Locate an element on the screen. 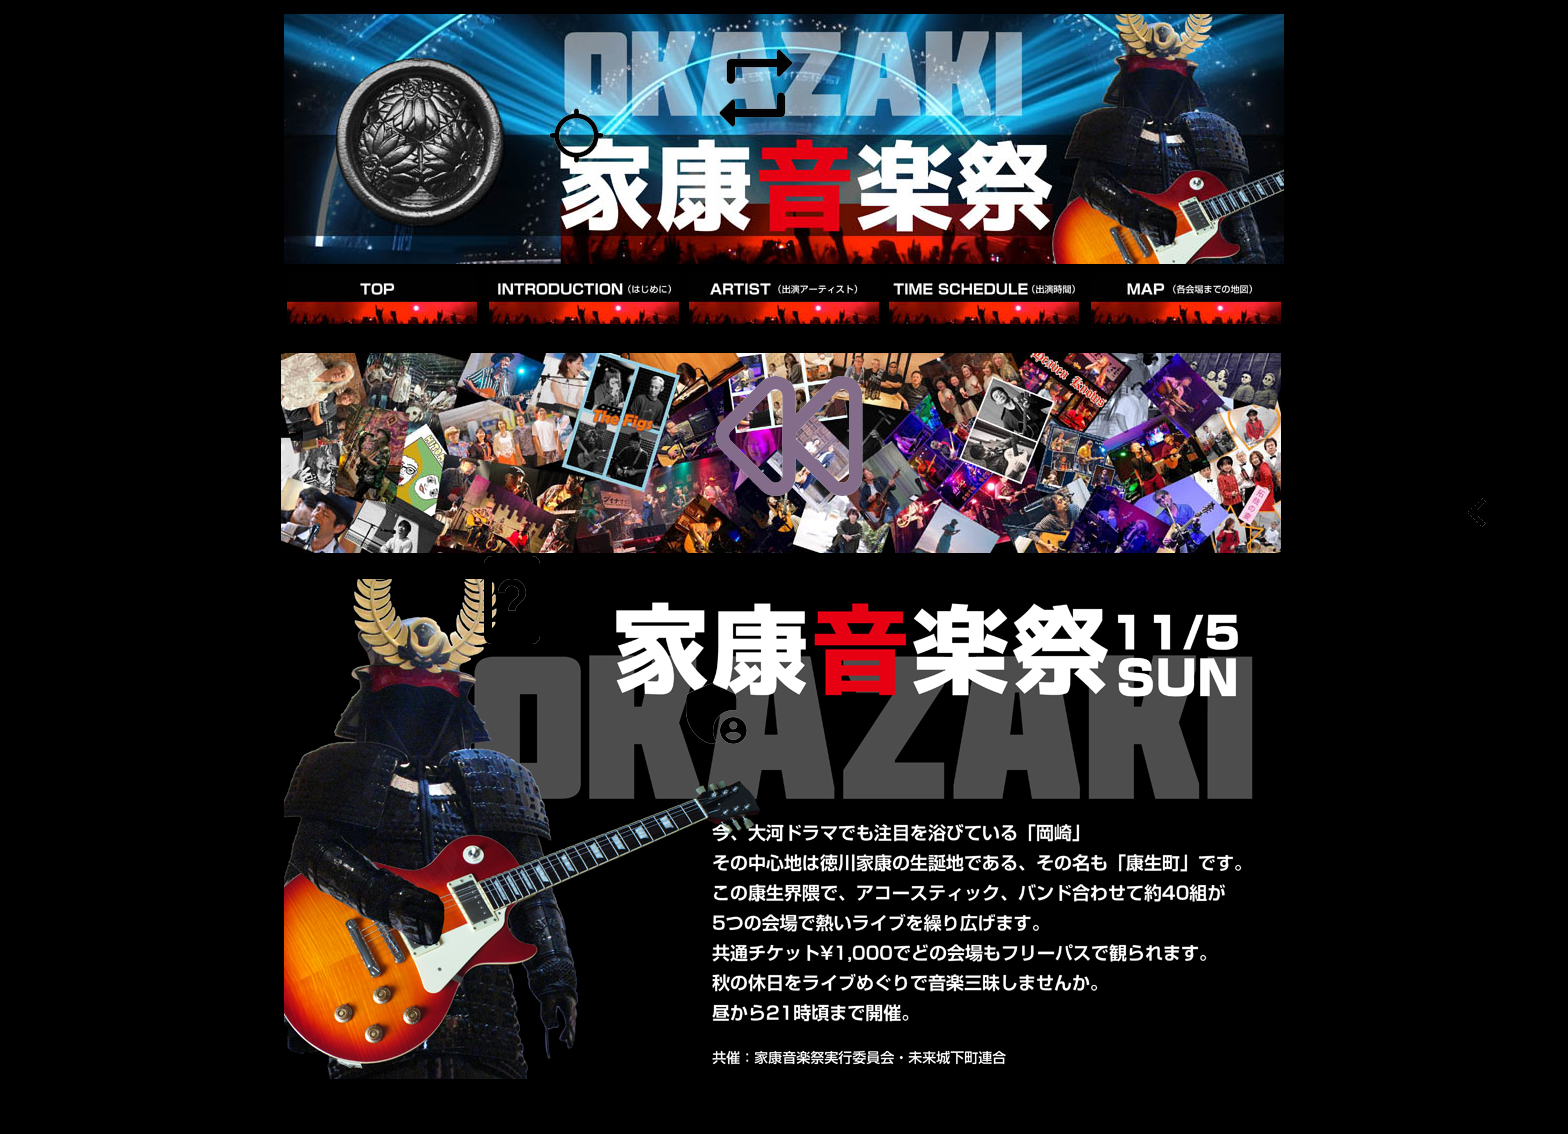  navigate to parent folder or directory is located at coordinates (1484, 505).